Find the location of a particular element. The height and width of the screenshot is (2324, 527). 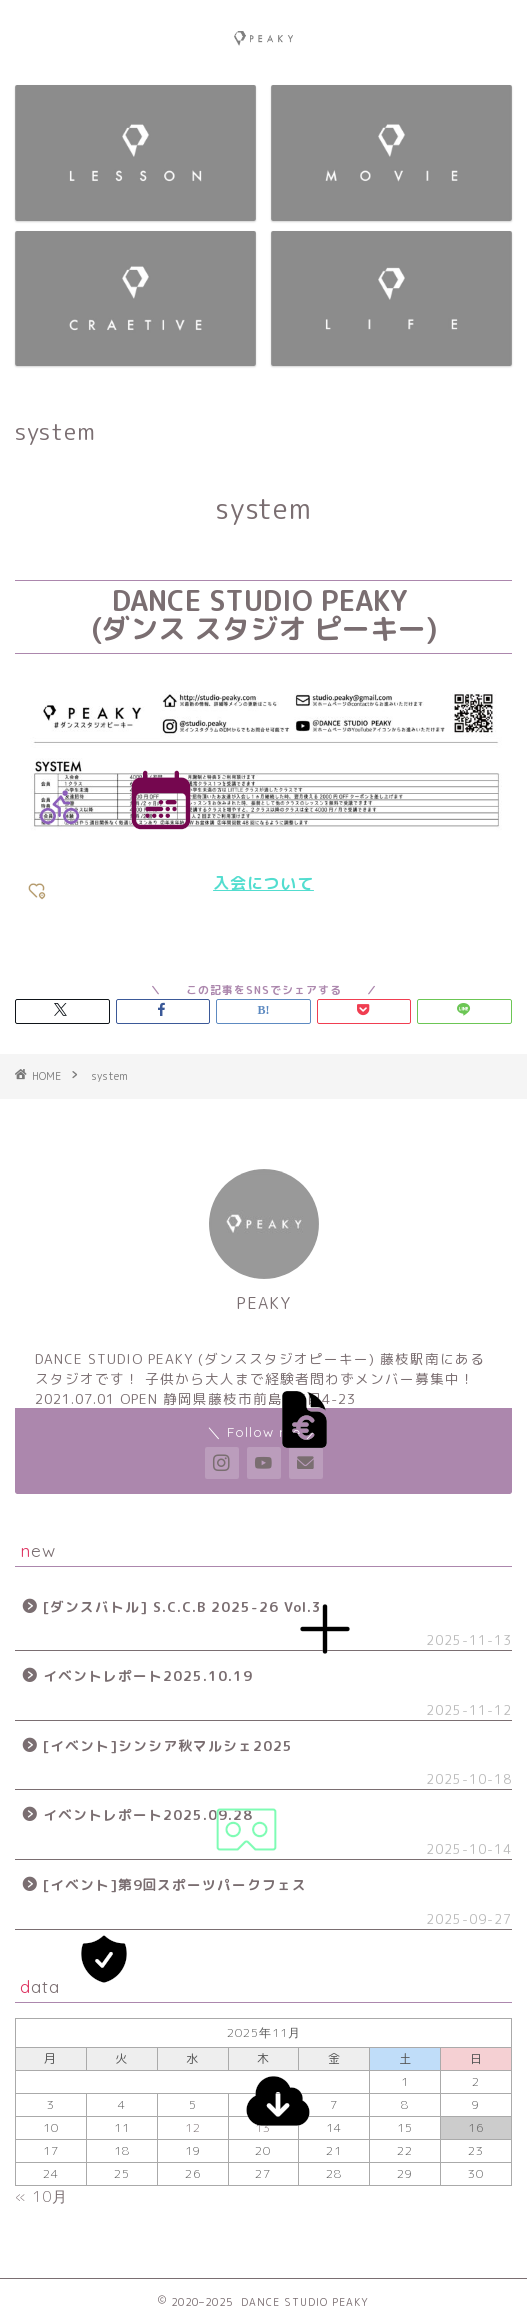

indicates verified or secure status is located at coordinates (104, 1959).